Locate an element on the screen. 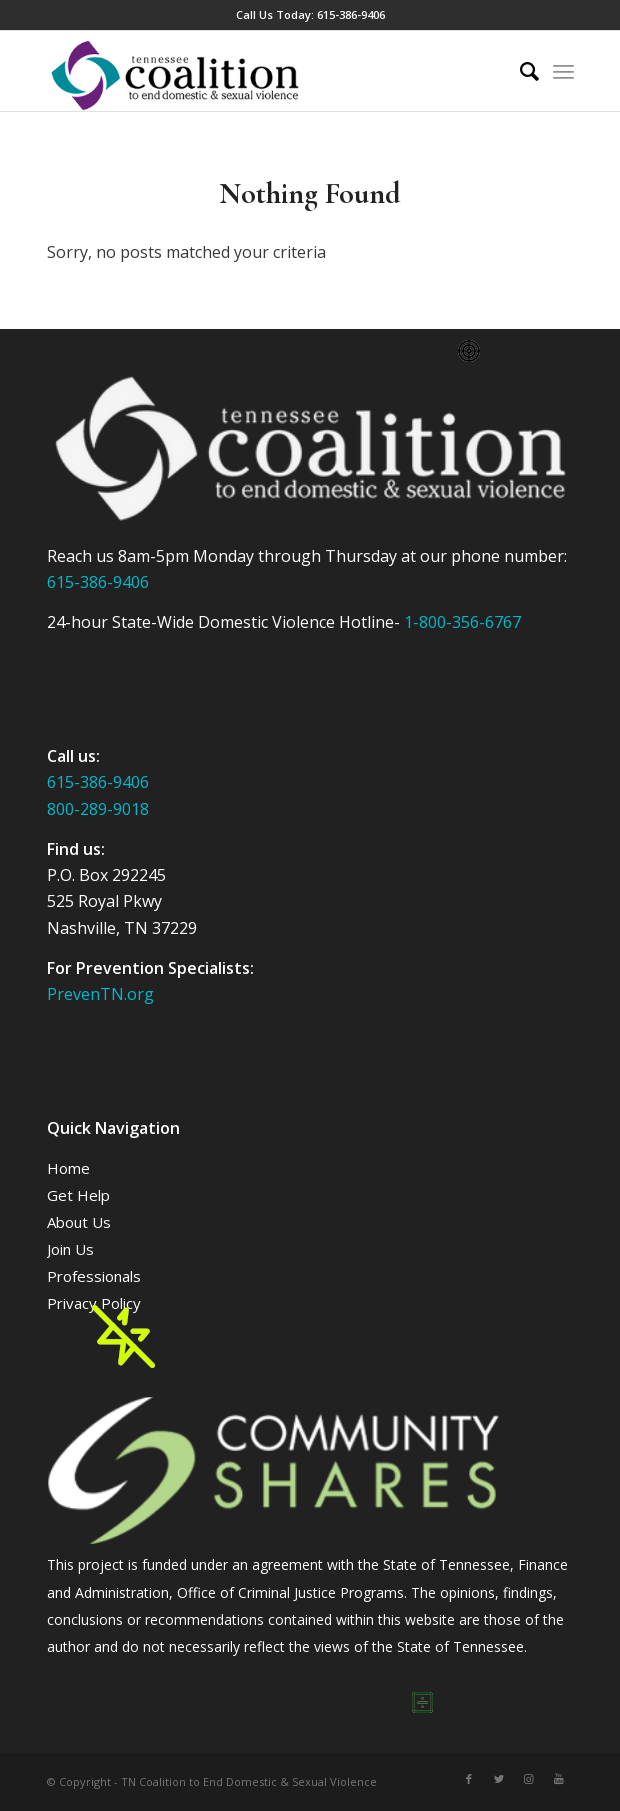  set a goal or target is located at coordinates (469, 351).